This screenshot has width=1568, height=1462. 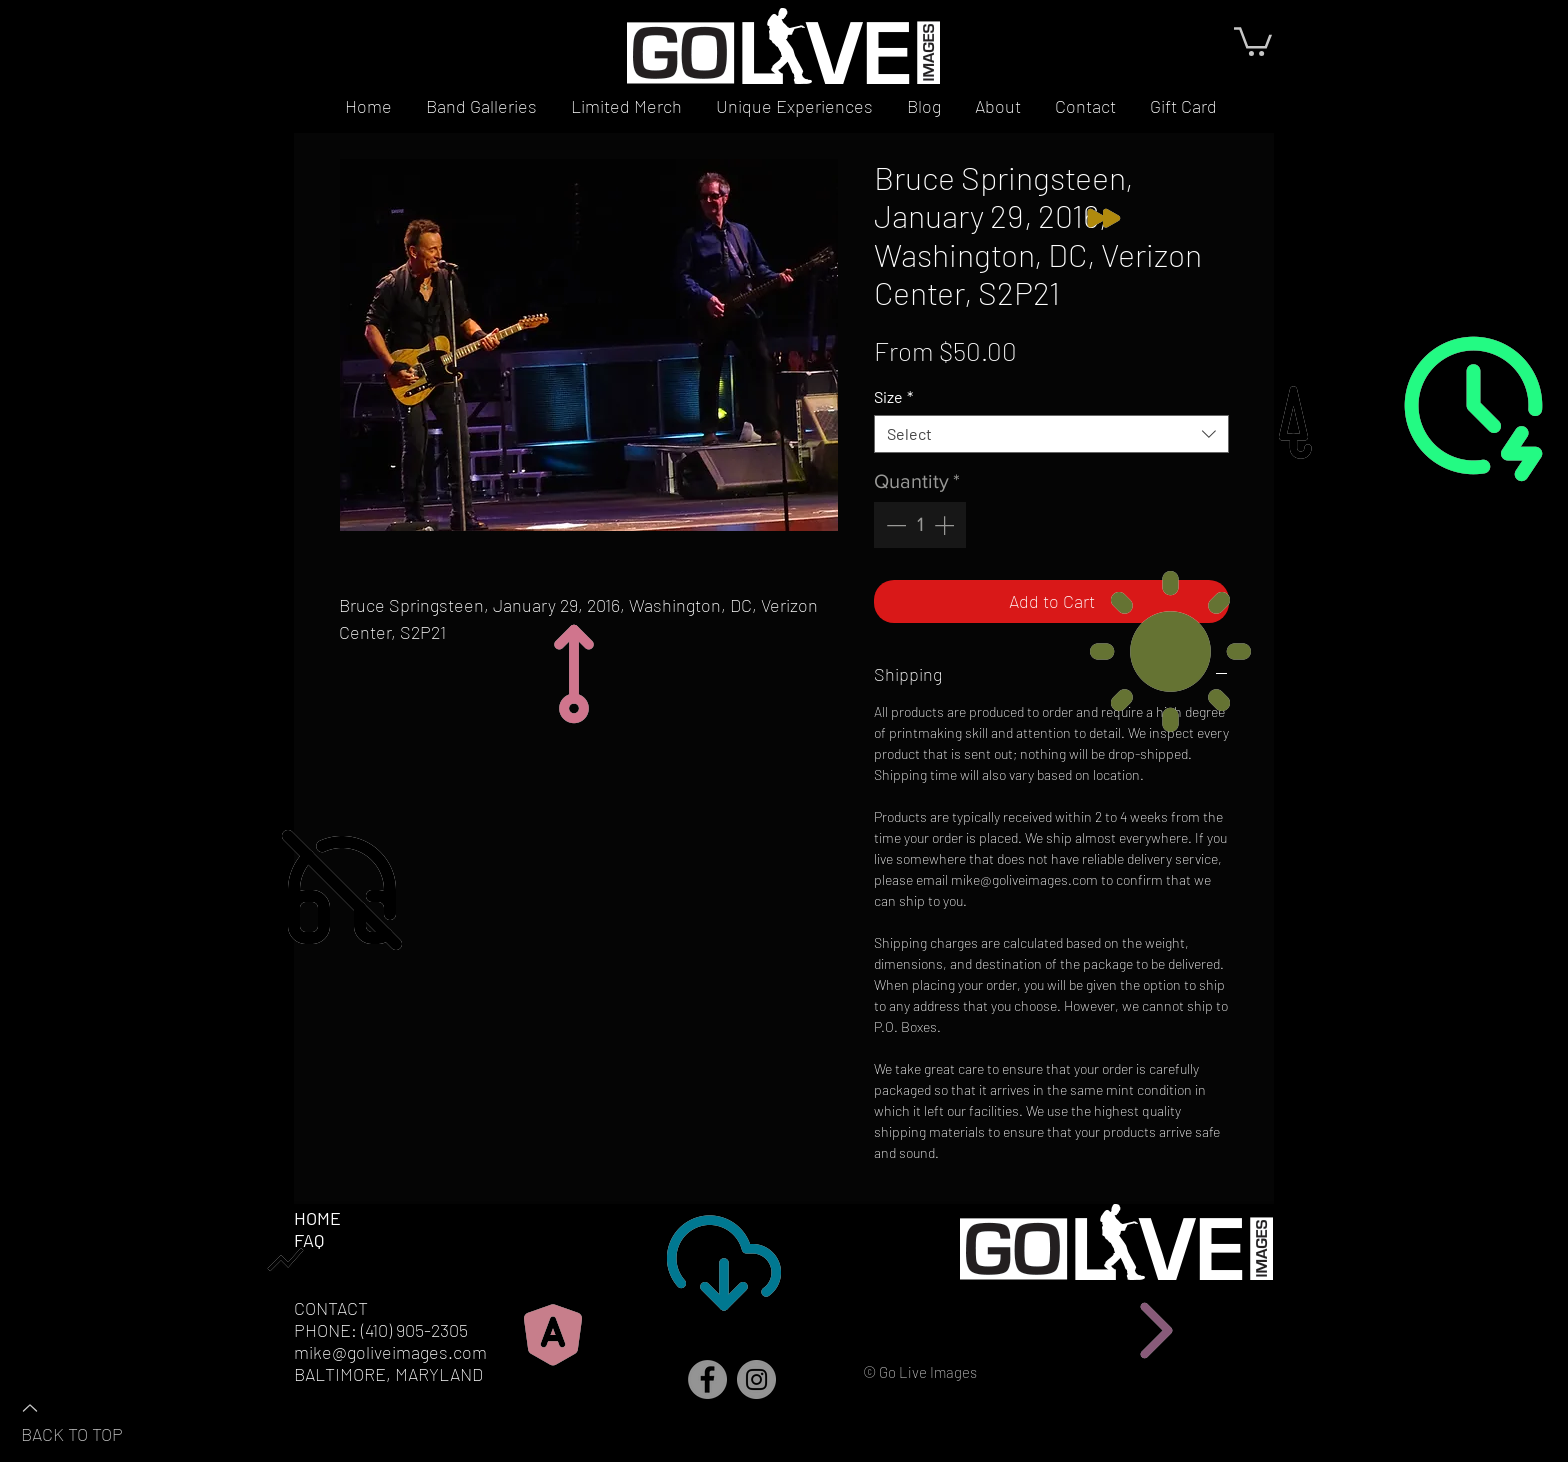 What do you see at coordinates (1473, 405) in the screenshot?
I see `quick timer or speed scheduling` at bounding box center [1473, 405].